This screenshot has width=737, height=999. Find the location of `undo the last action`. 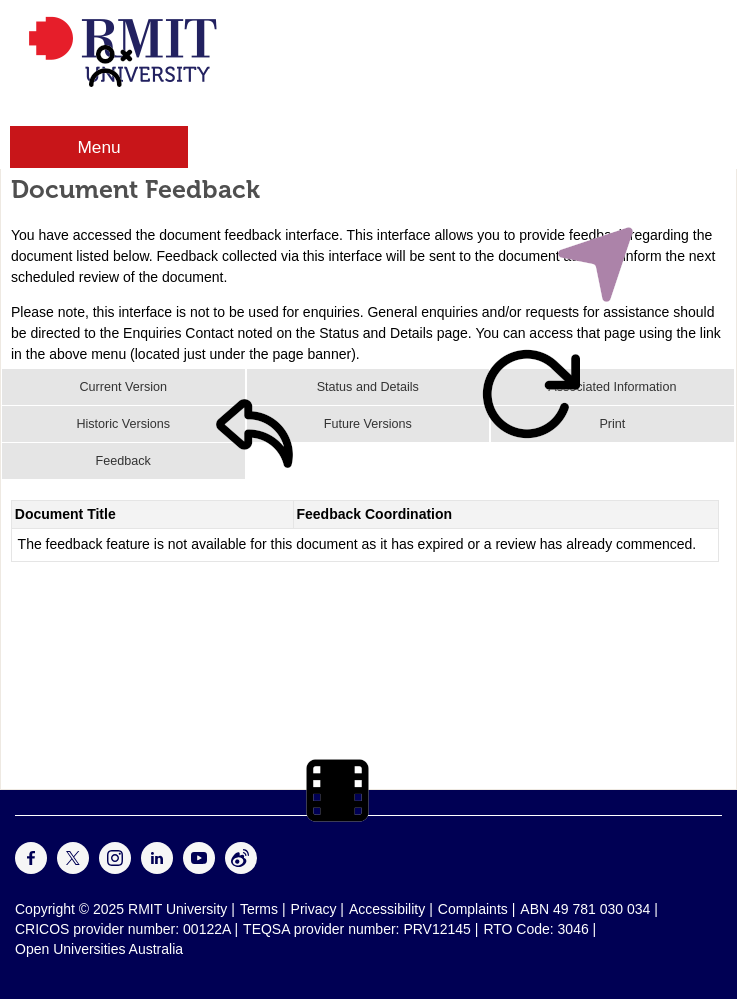

undo the last action is located at coordinates (254, 431).